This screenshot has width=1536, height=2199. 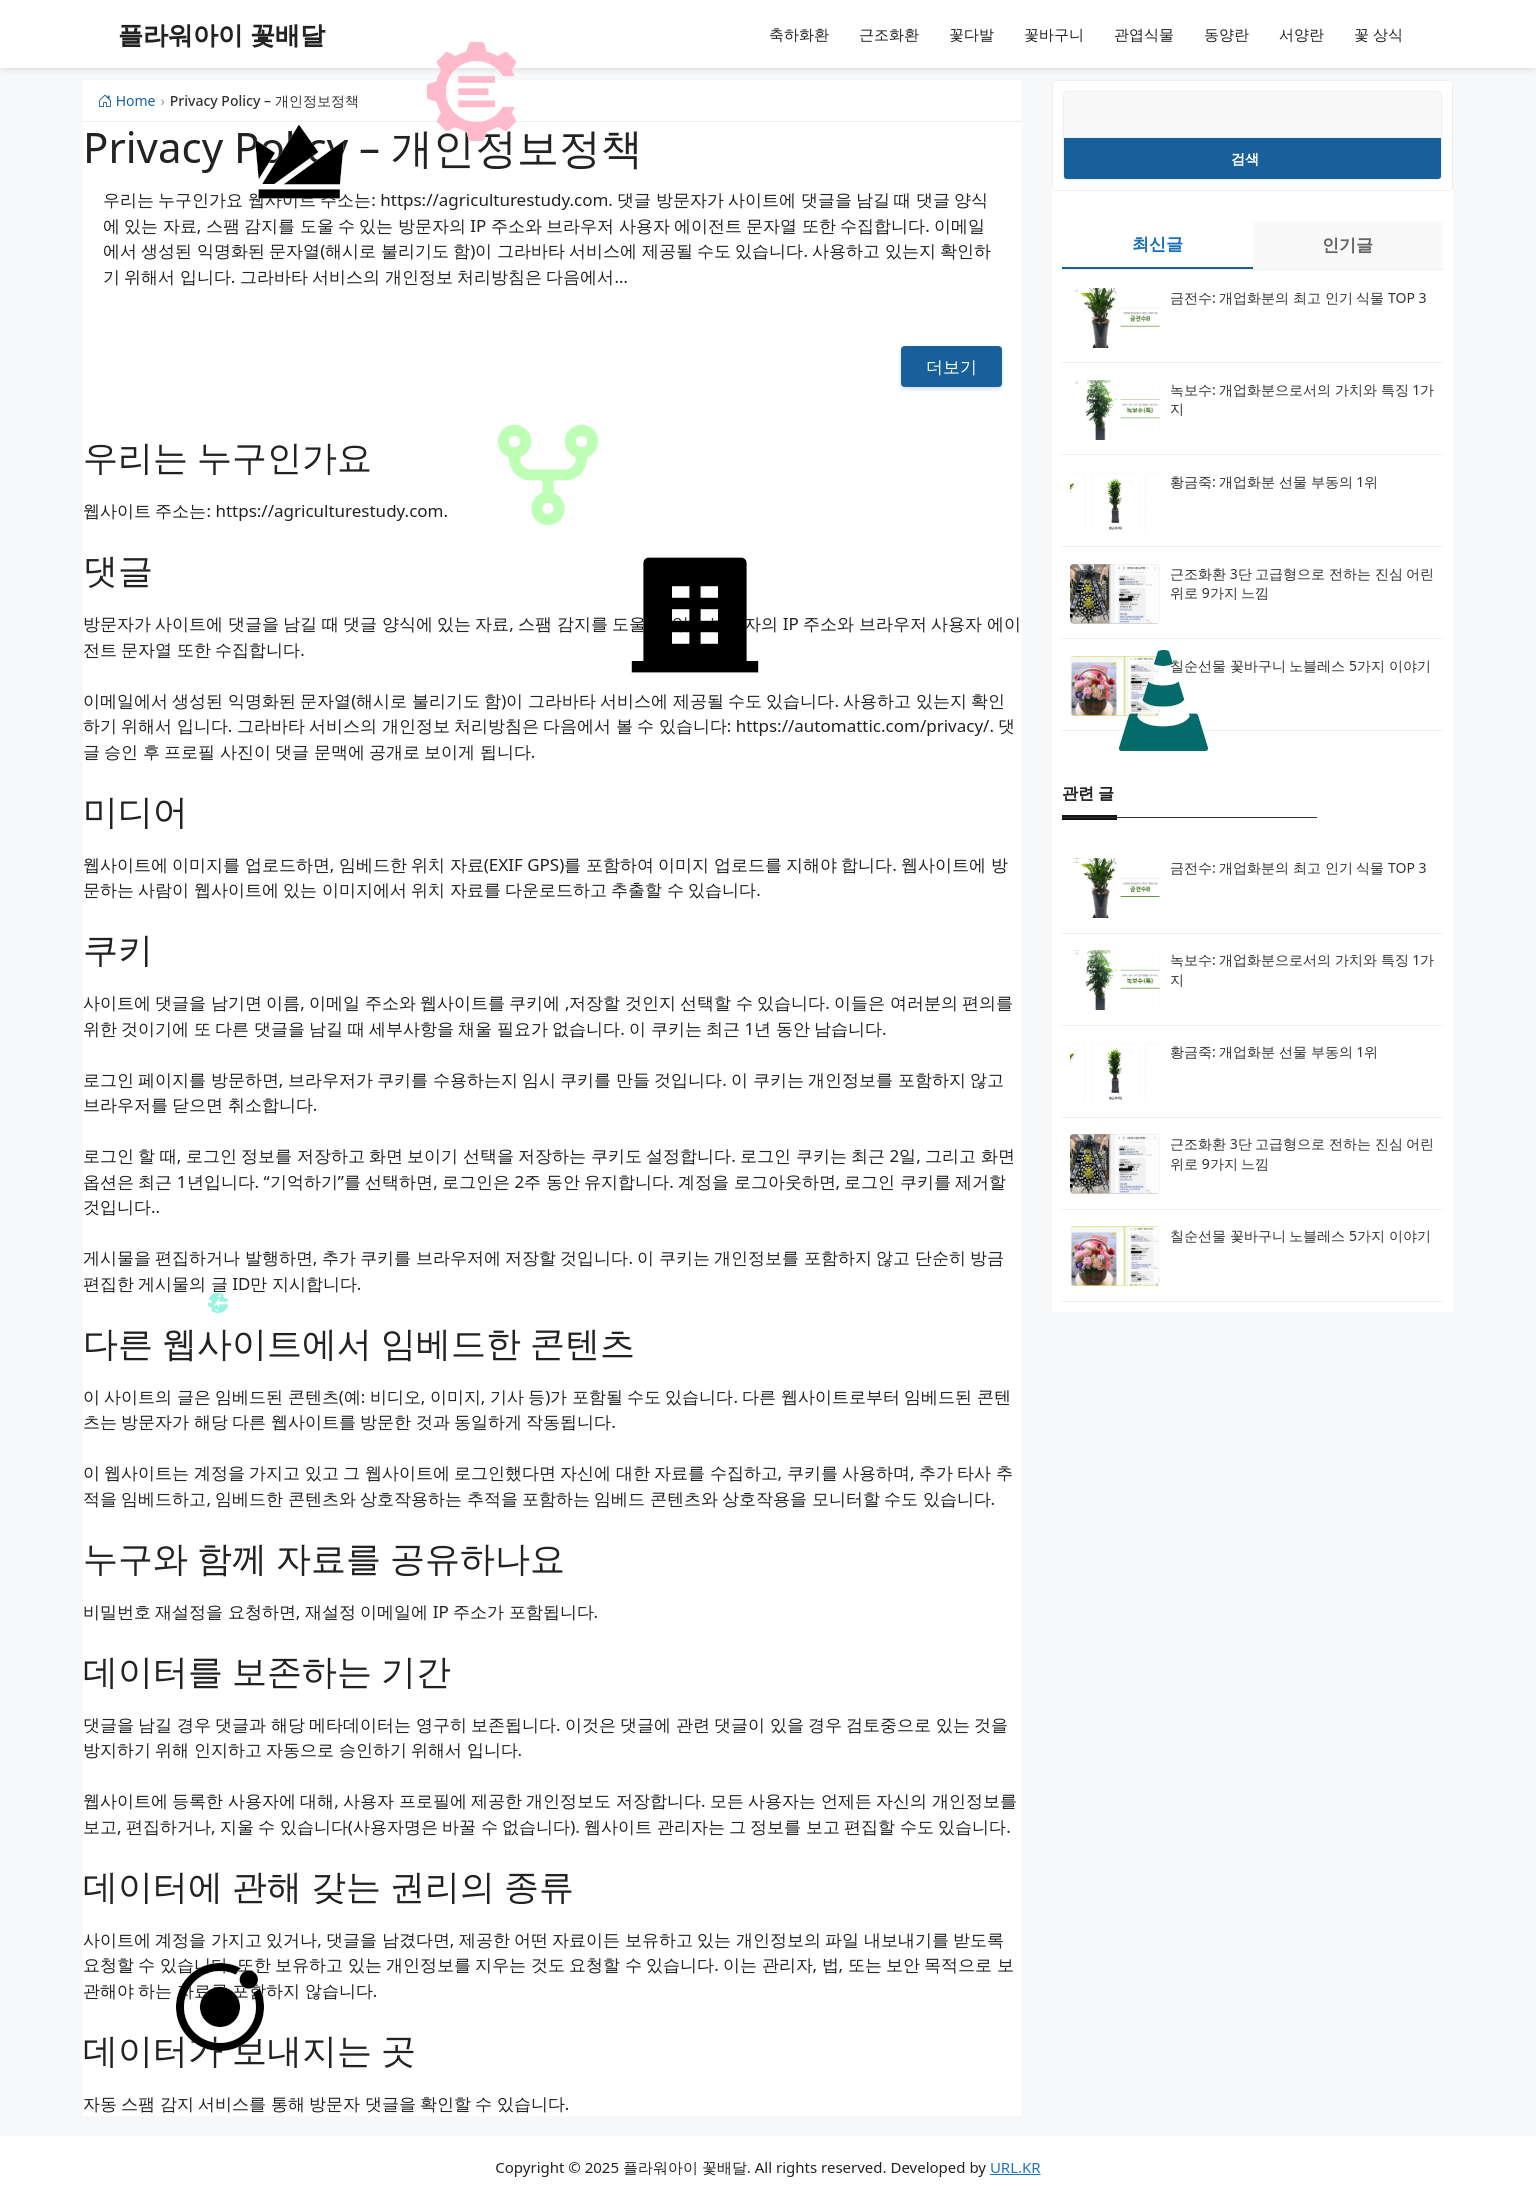 I want to click on open VLC media player, so click(x=1163, y=700).